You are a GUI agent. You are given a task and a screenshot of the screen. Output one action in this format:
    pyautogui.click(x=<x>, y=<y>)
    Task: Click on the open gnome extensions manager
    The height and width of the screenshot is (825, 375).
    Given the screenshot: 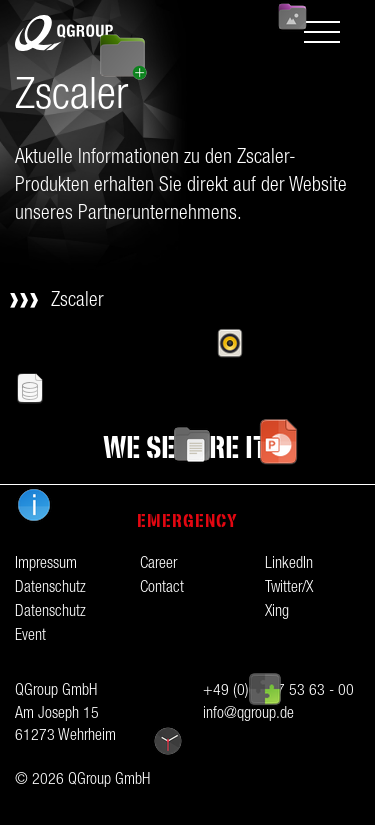 What is the action you would take?
    pyautogui.click(x=265, y=689)
    